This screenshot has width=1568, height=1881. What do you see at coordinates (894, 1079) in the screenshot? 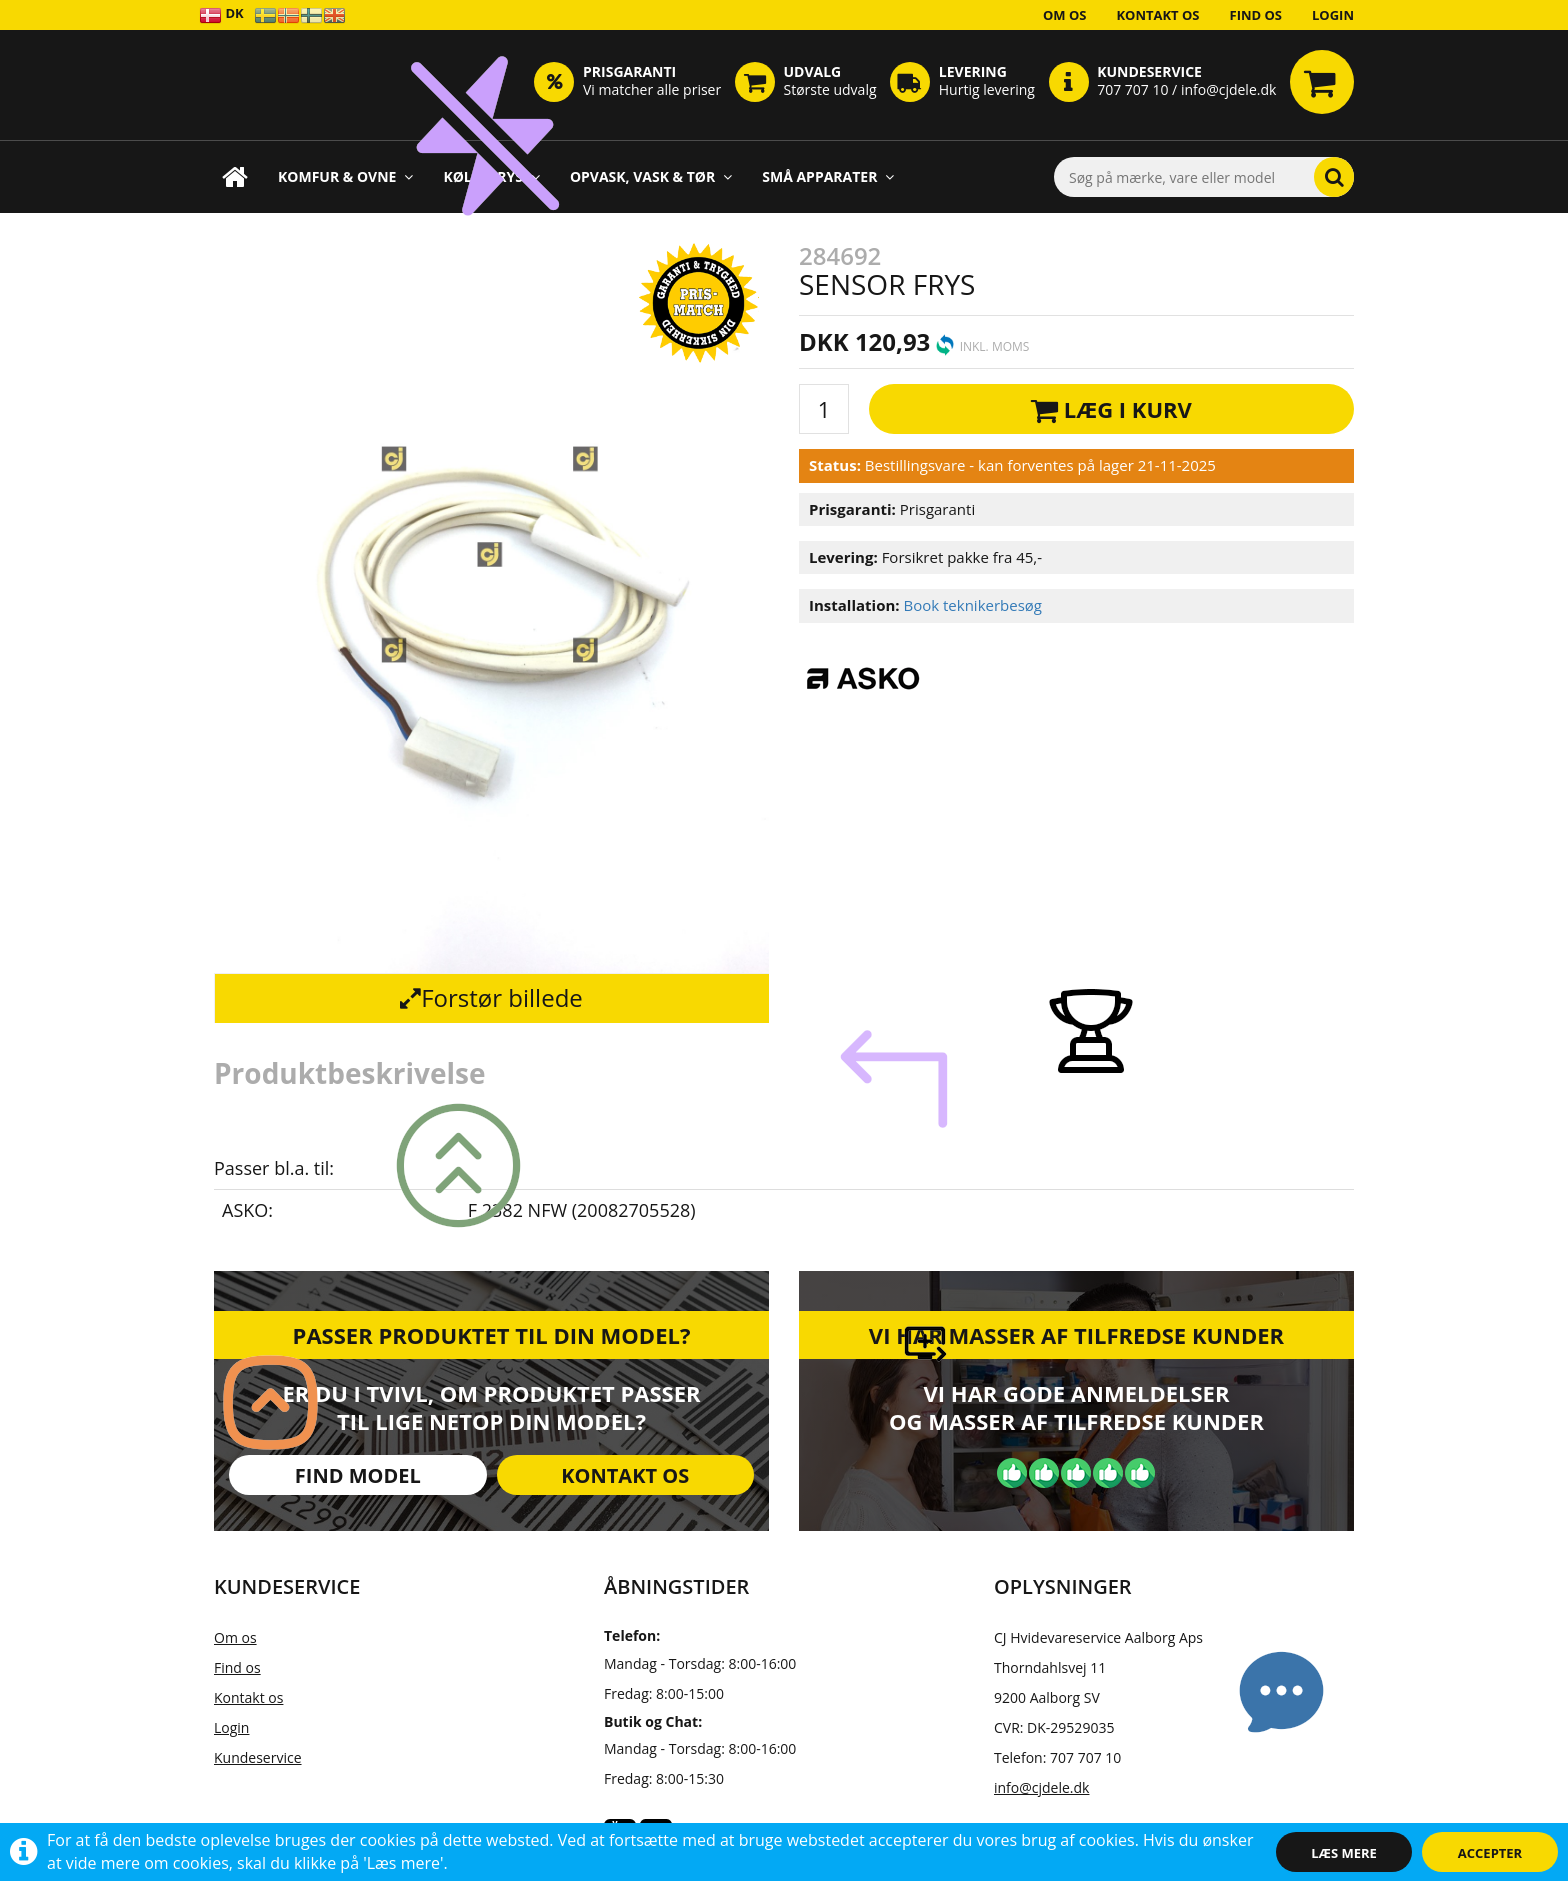
I see `go back to previous screen or step` at bounding box center [894, 1079].